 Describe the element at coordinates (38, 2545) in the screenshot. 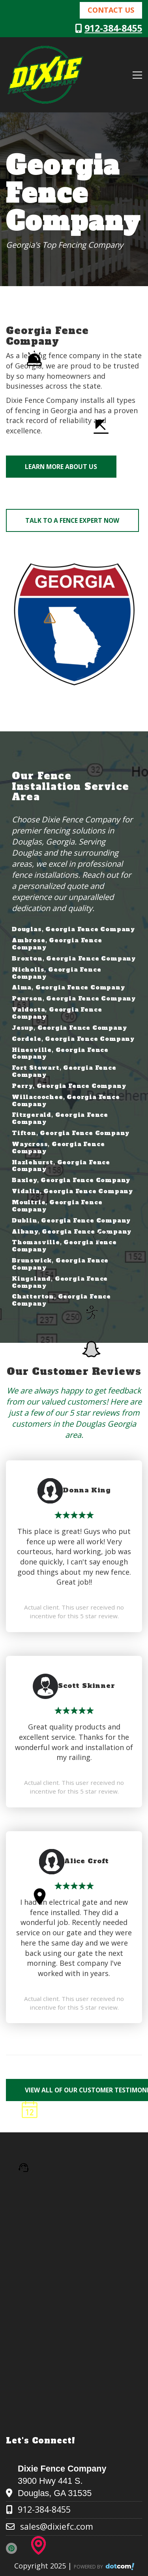

I see `view or set a location on the map` at that location.